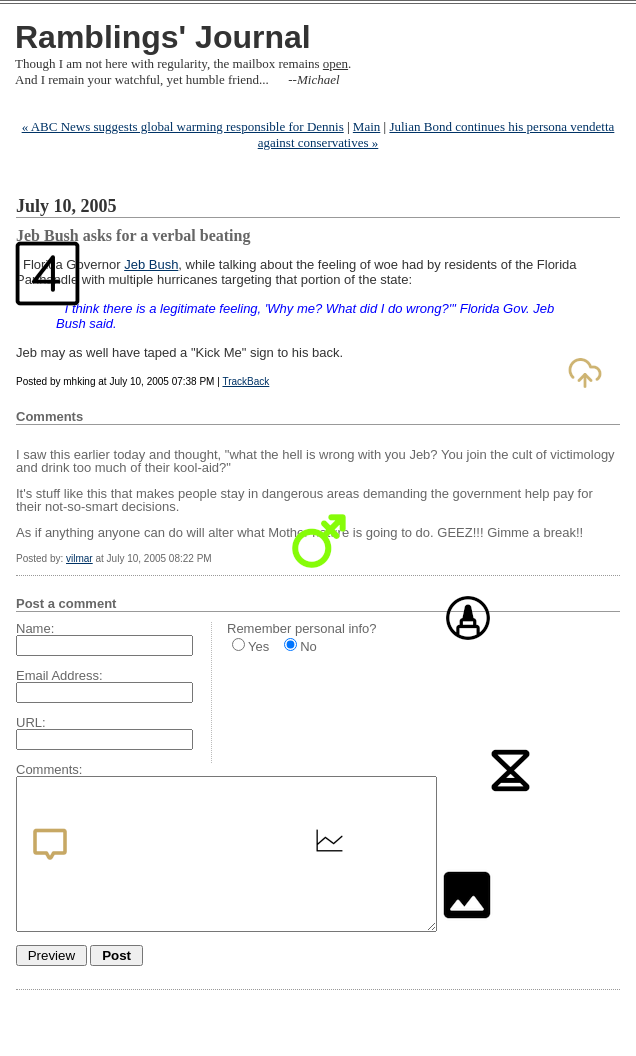  I want to click on open chat or messaging, so click(50, 843).